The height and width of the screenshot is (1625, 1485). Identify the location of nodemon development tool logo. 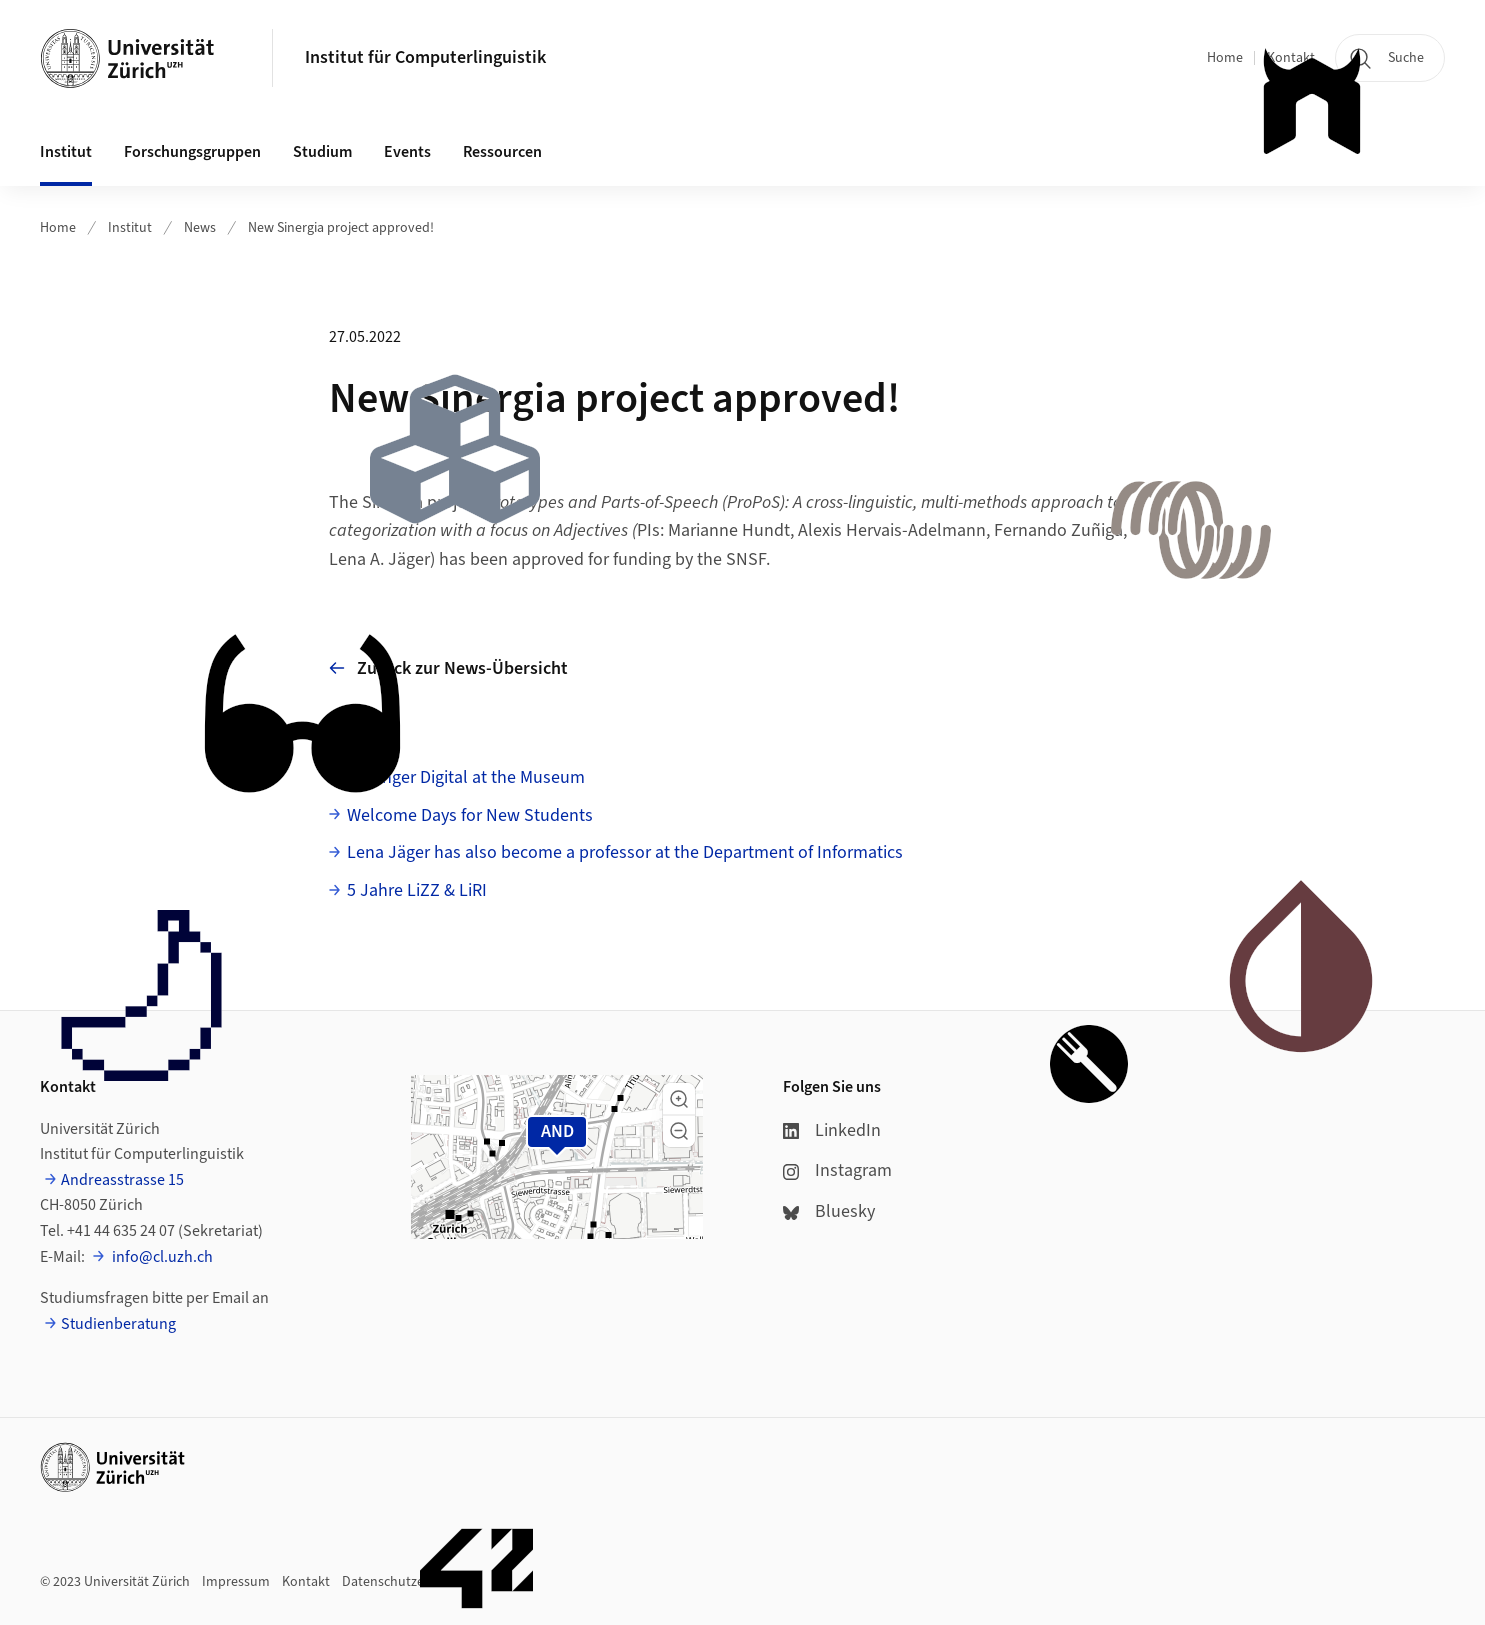
(1312, 101).